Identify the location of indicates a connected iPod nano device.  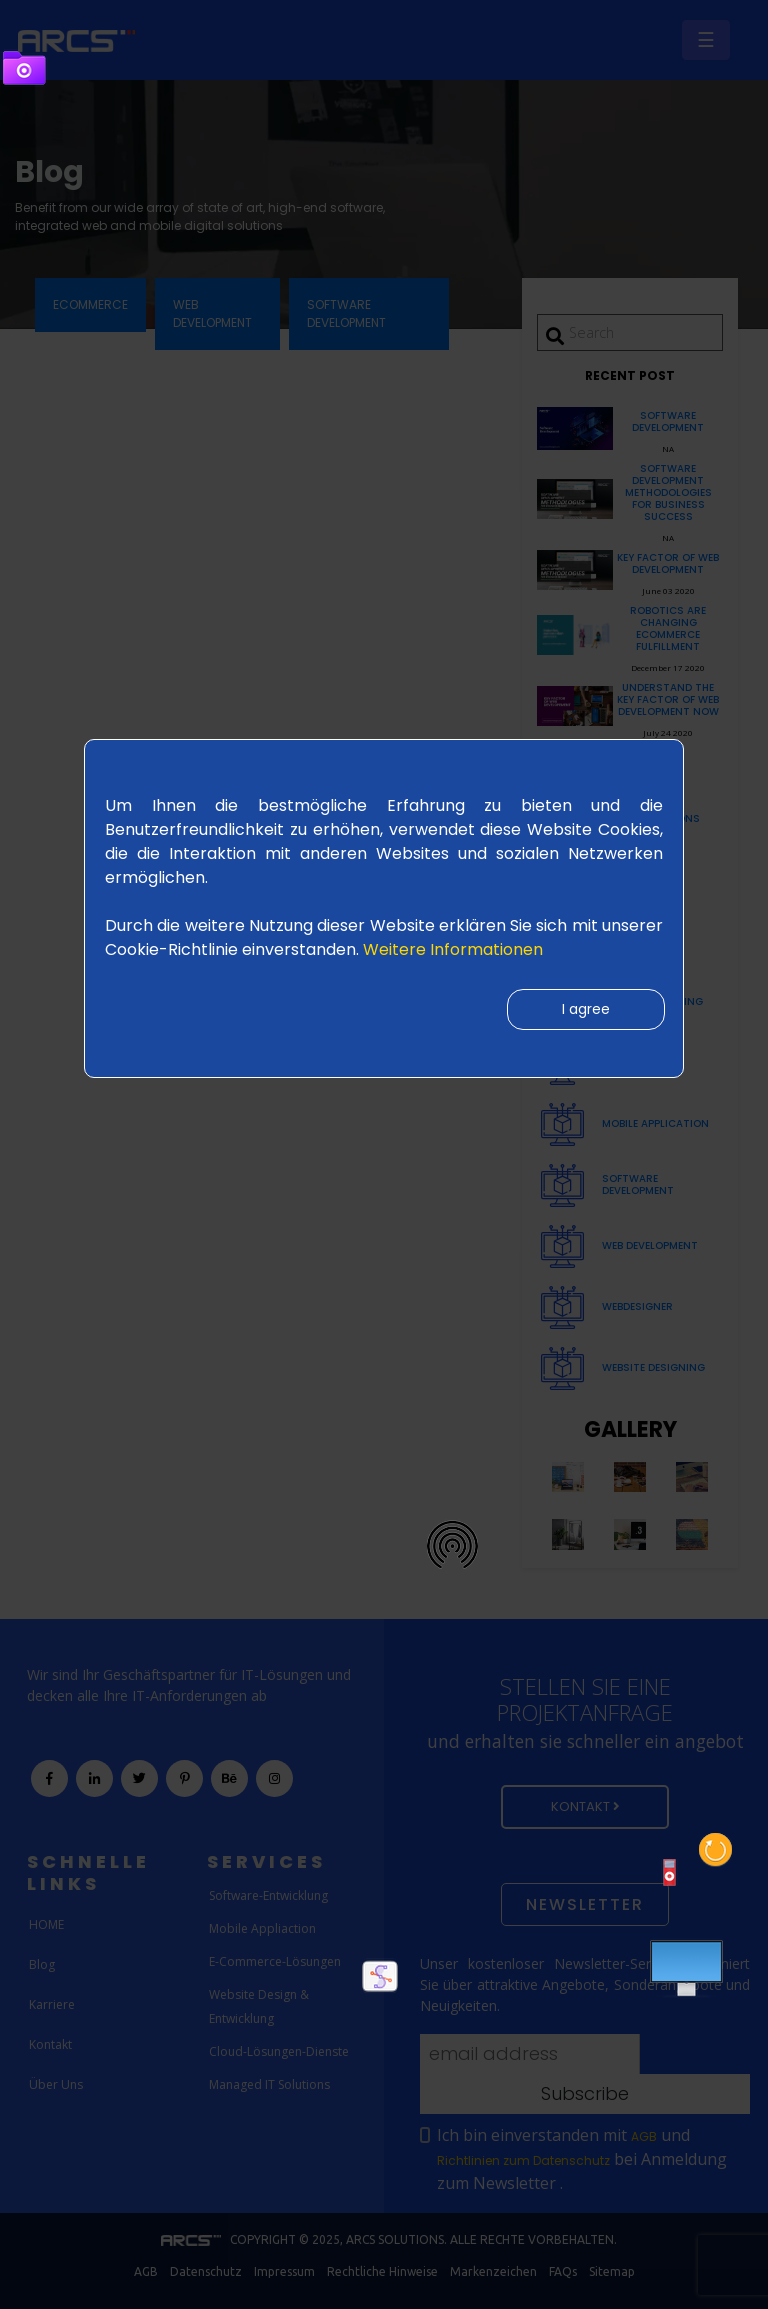
(669, 1872).